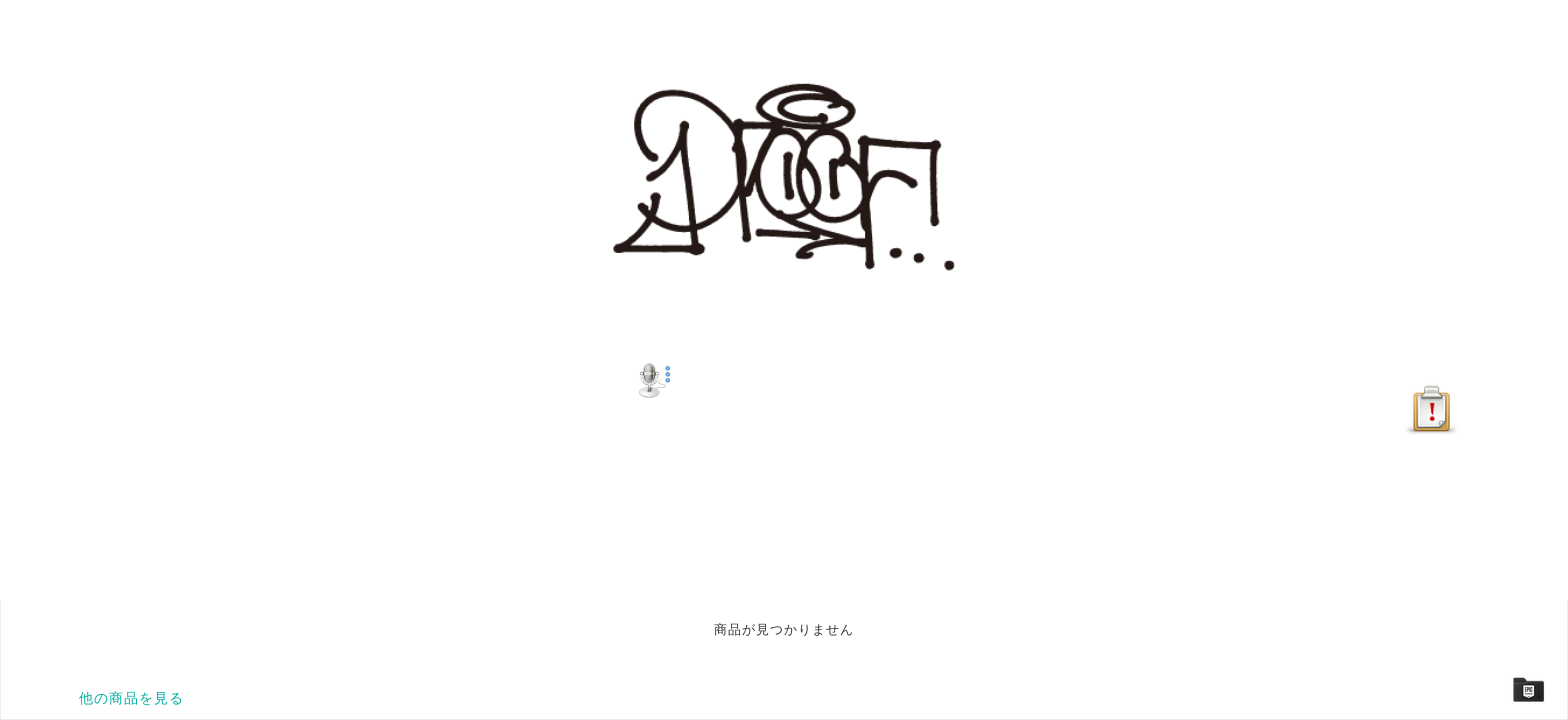 Image resolution: width=1568 pixels, height=720 pixels. What do you see at coordinates (1431, 409) in the screenshot?
I see `indicates a task is due or overdue` at bounding box center [1431, 409].